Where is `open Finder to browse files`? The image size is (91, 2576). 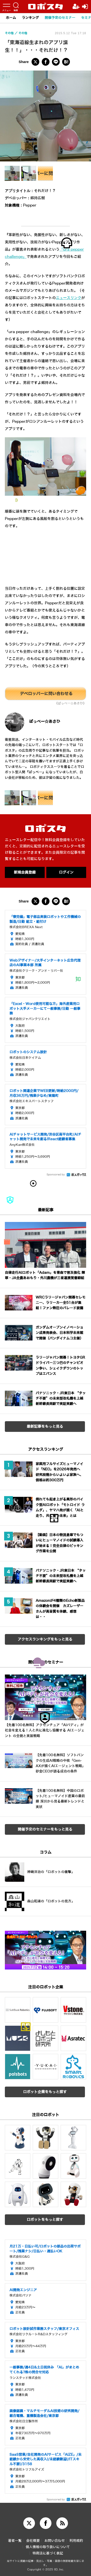
open Finder to browse files is located at coordinates (26, 2027).